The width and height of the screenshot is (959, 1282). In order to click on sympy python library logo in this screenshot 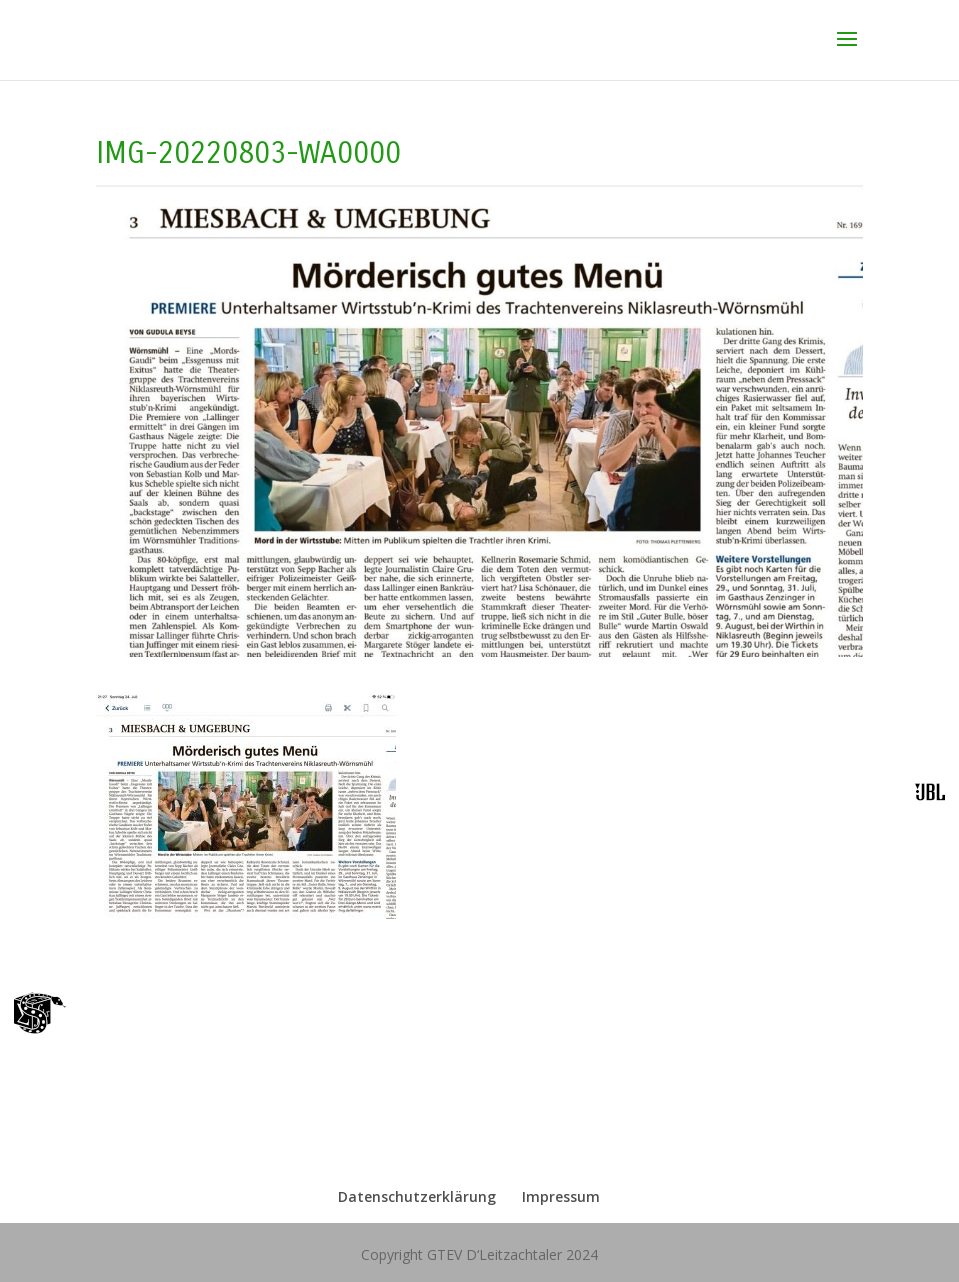, I will do `click(40, 1013)`.